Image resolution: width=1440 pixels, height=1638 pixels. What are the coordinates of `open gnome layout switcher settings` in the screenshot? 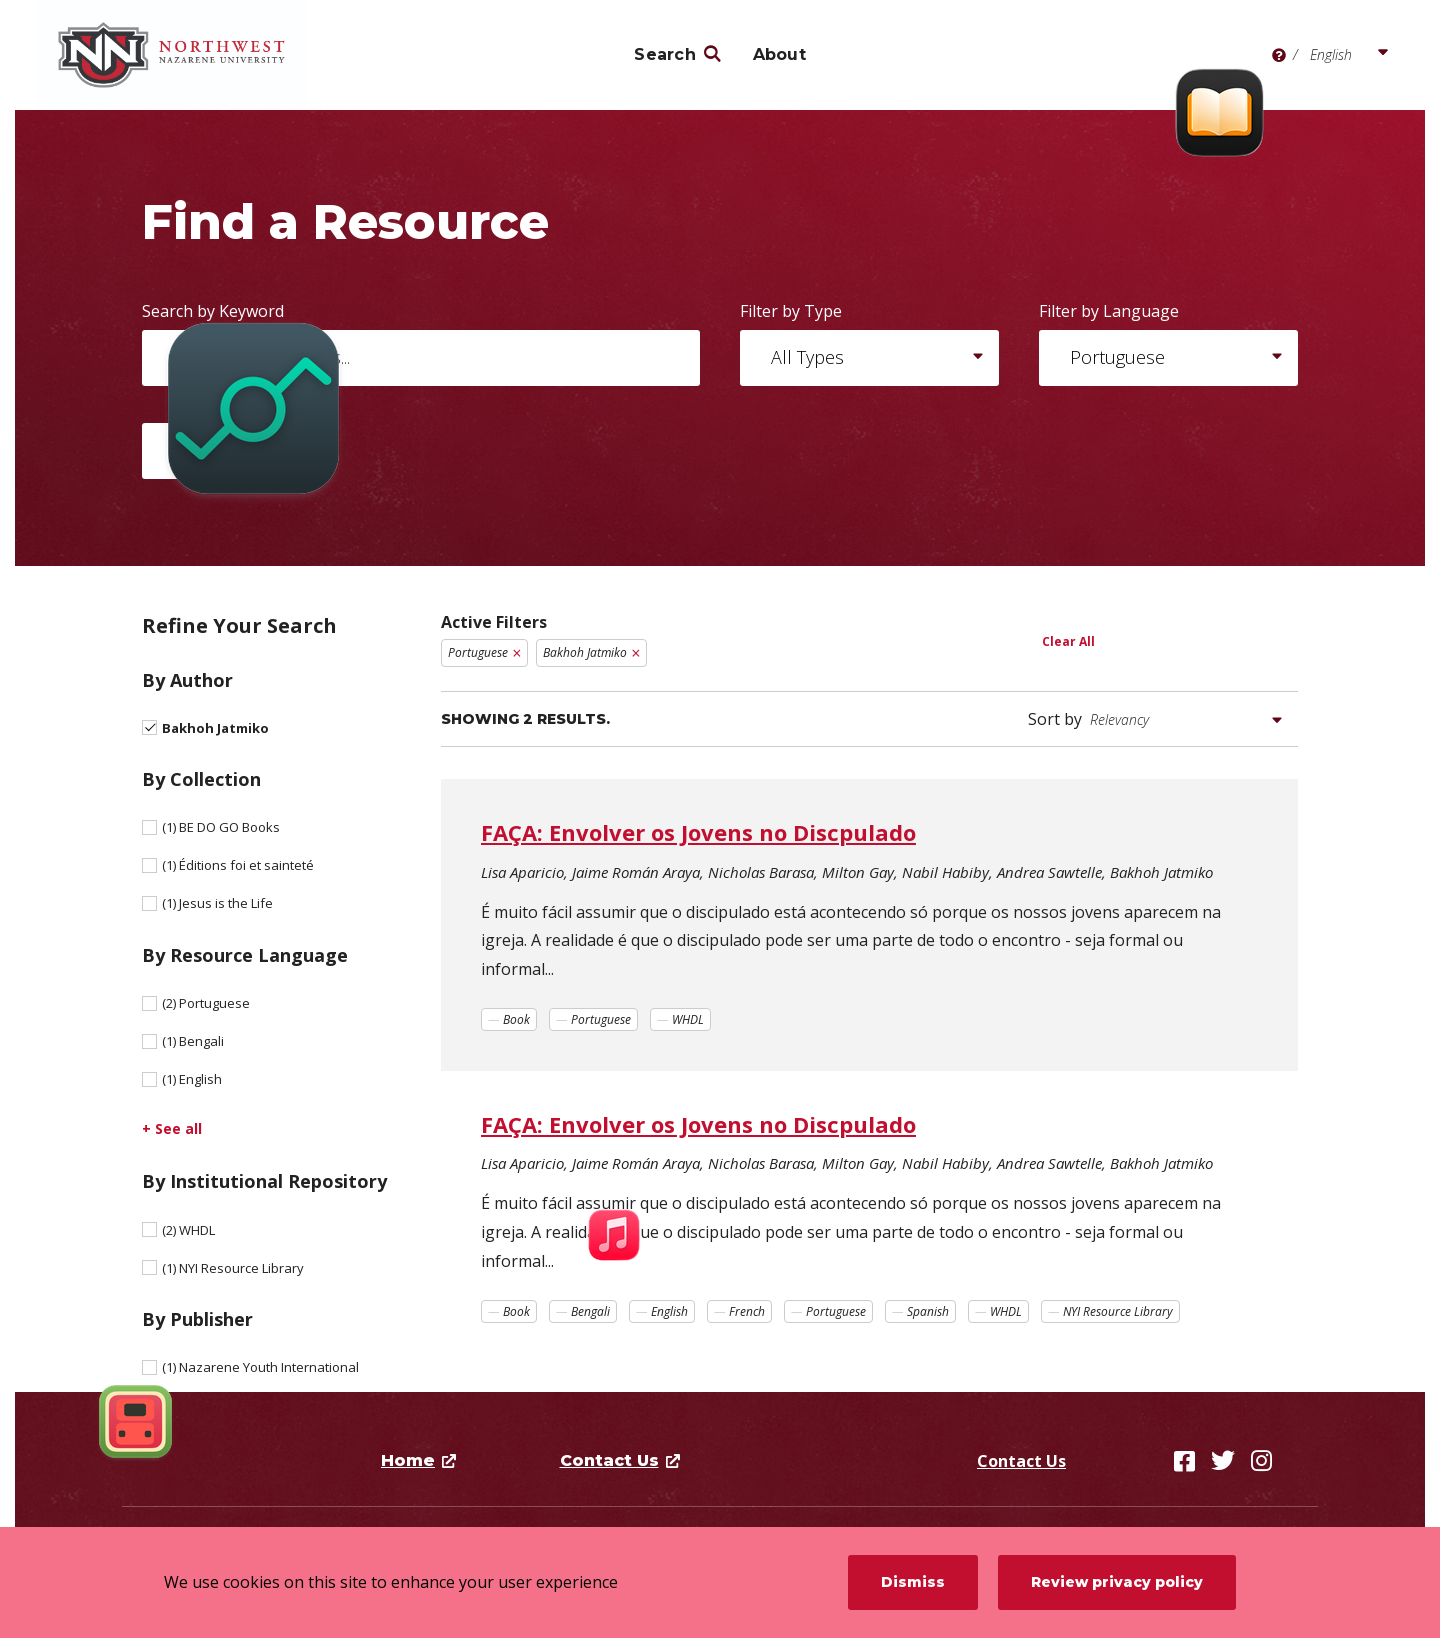 It's located at (253, 408).